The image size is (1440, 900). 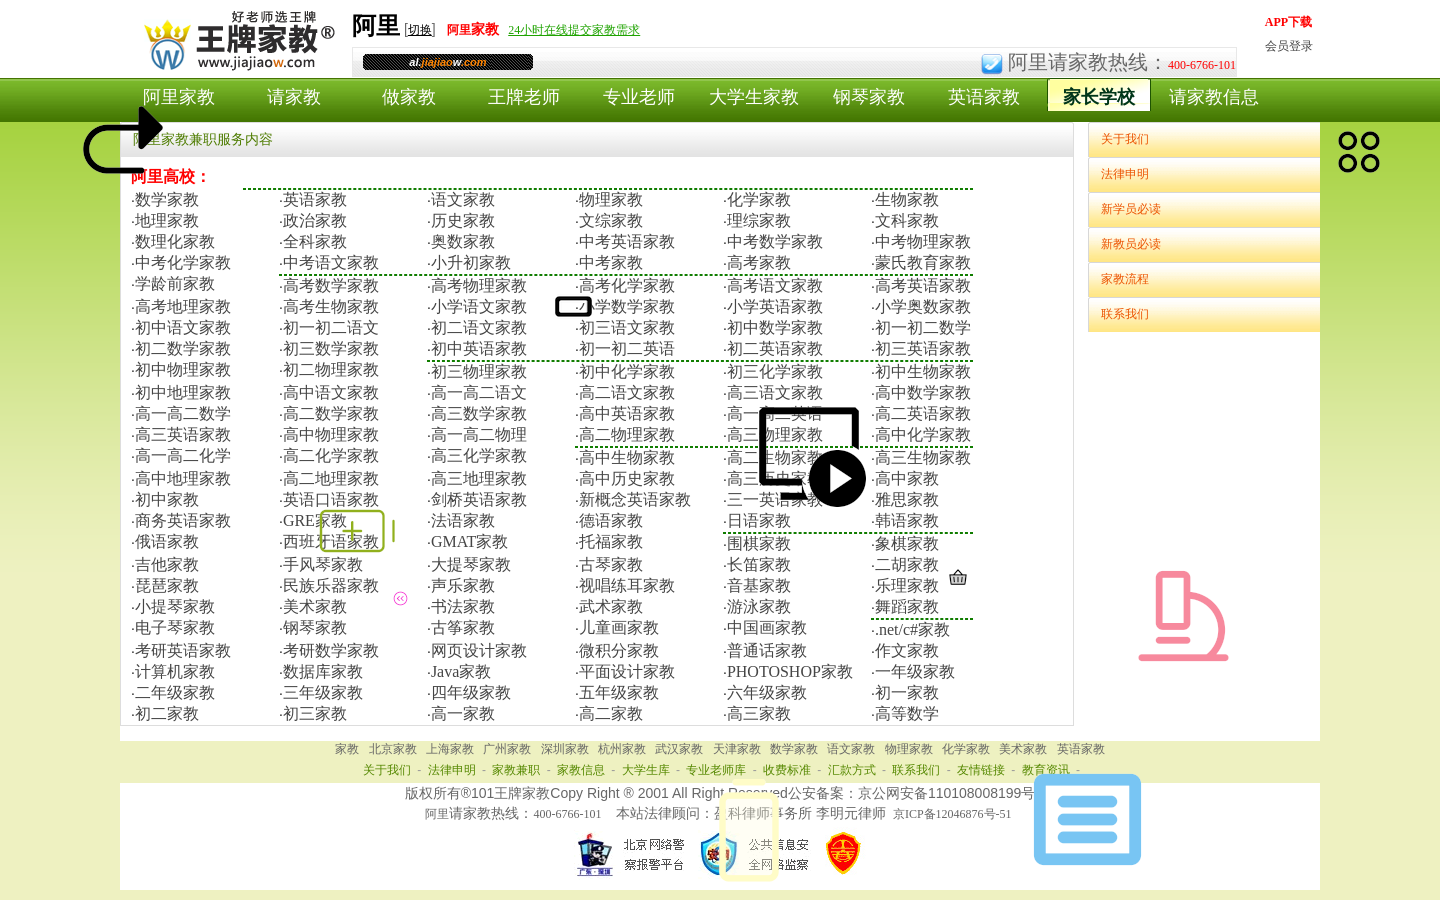 What do you see at coordinates (1183, 619) in the screenshot?
I see `access research or lab tools` at bounding box center [1183, 619].